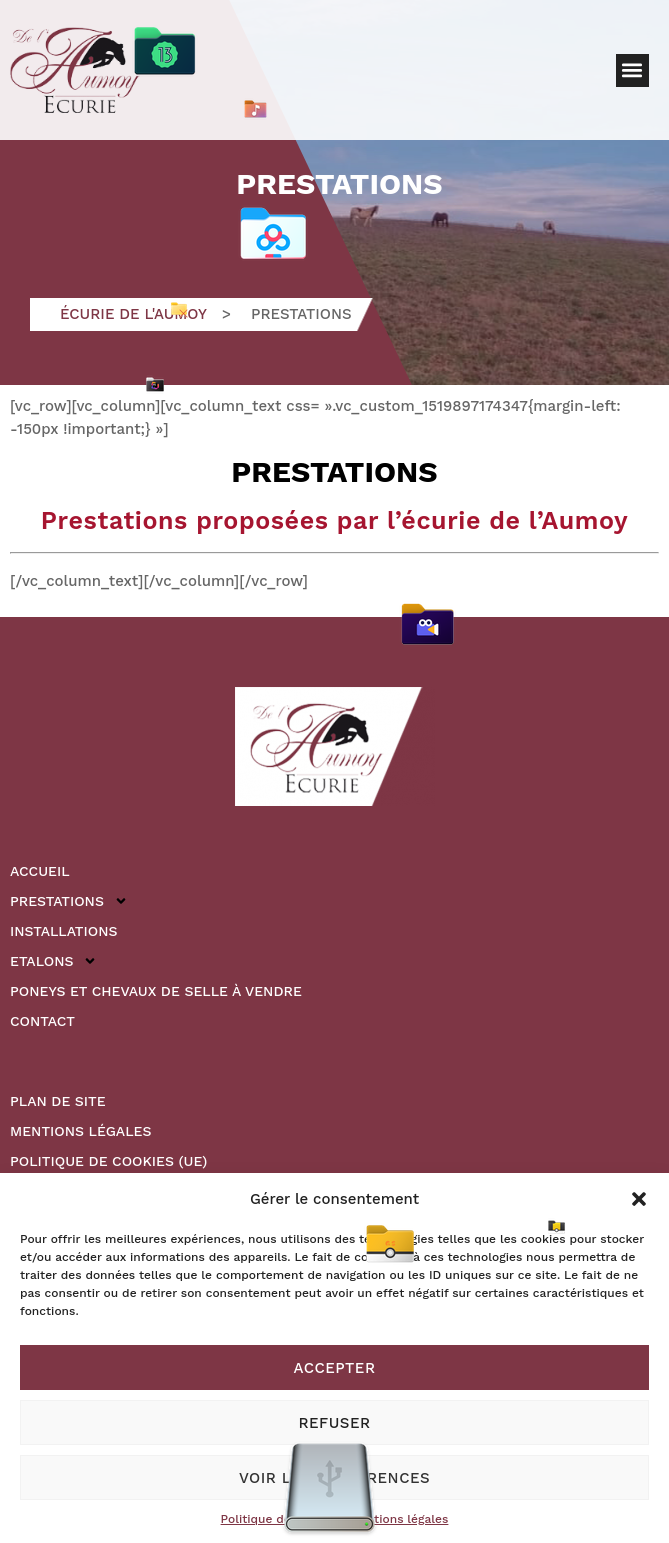 This screenshot has width=669, height=1543. I want to click on open wondershare anireel project folder, so click(427, 625).